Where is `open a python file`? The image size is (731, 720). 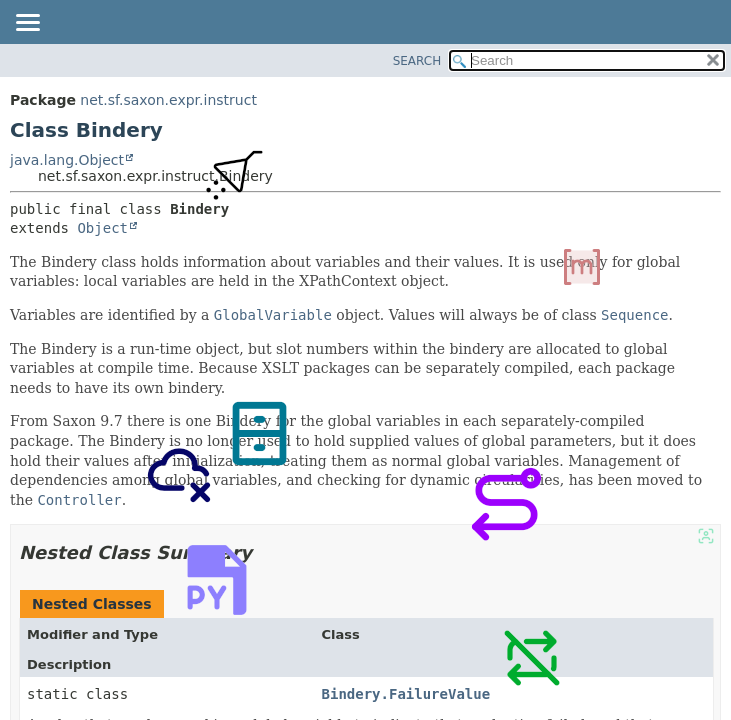 open a python file is located at coordinates (217, 580).